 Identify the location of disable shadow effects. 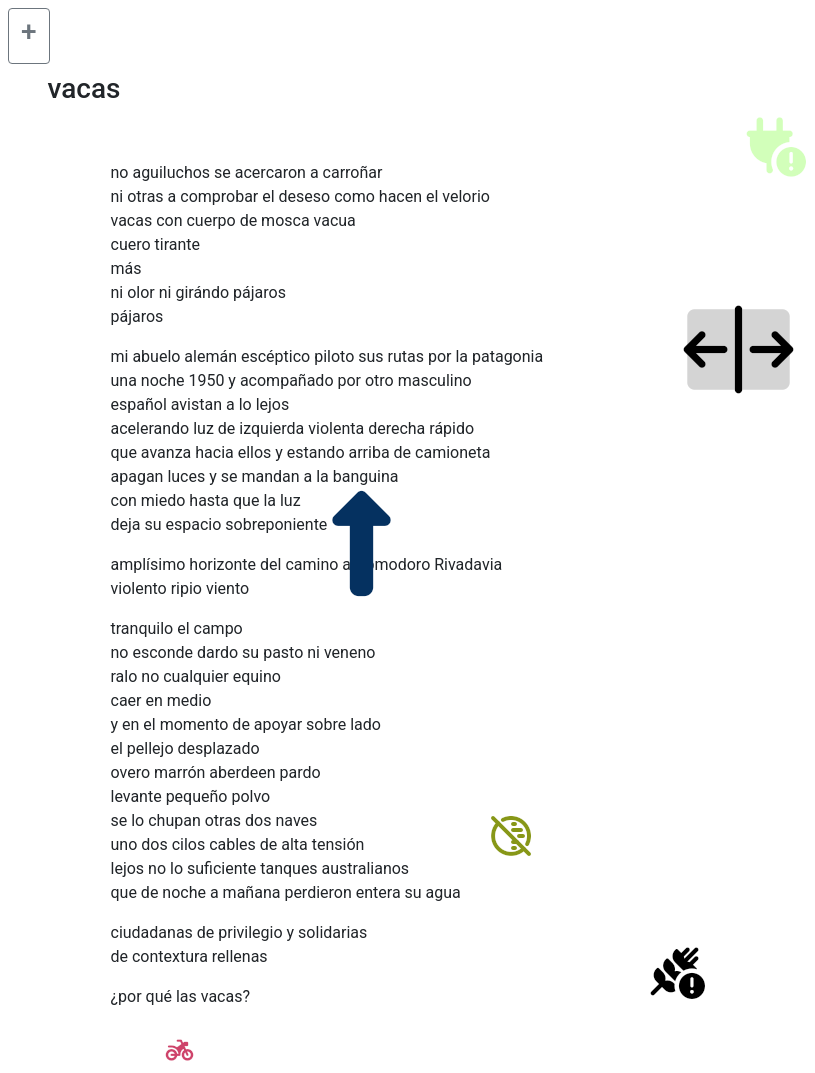
(511, 836).